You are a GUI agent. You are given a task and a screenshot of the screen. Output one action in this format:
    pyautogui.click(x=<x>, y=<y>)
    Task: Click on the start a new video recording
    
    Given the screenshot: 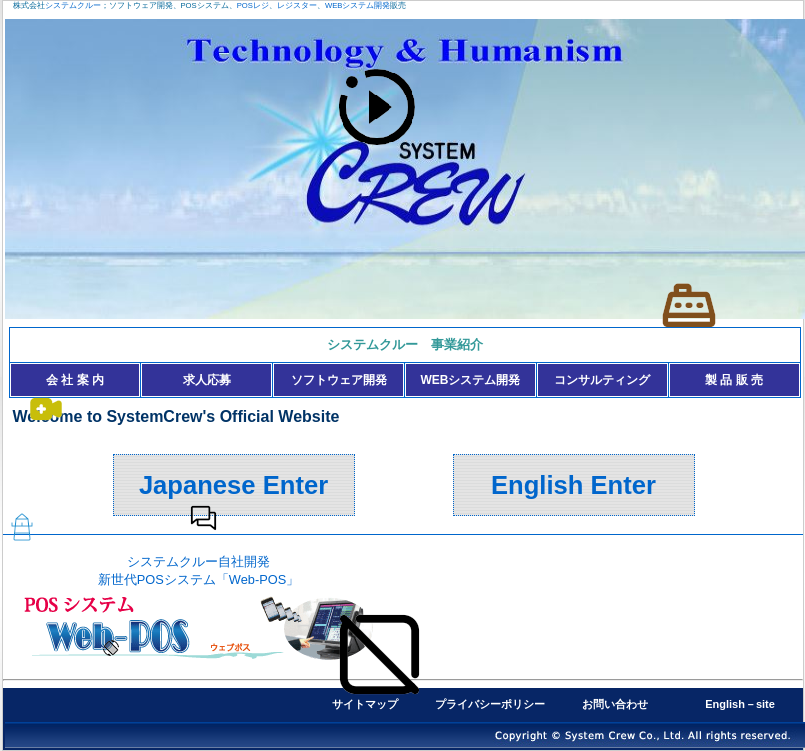 What is the action you would take?
    pyautogui.click(x=46, y=409)
    